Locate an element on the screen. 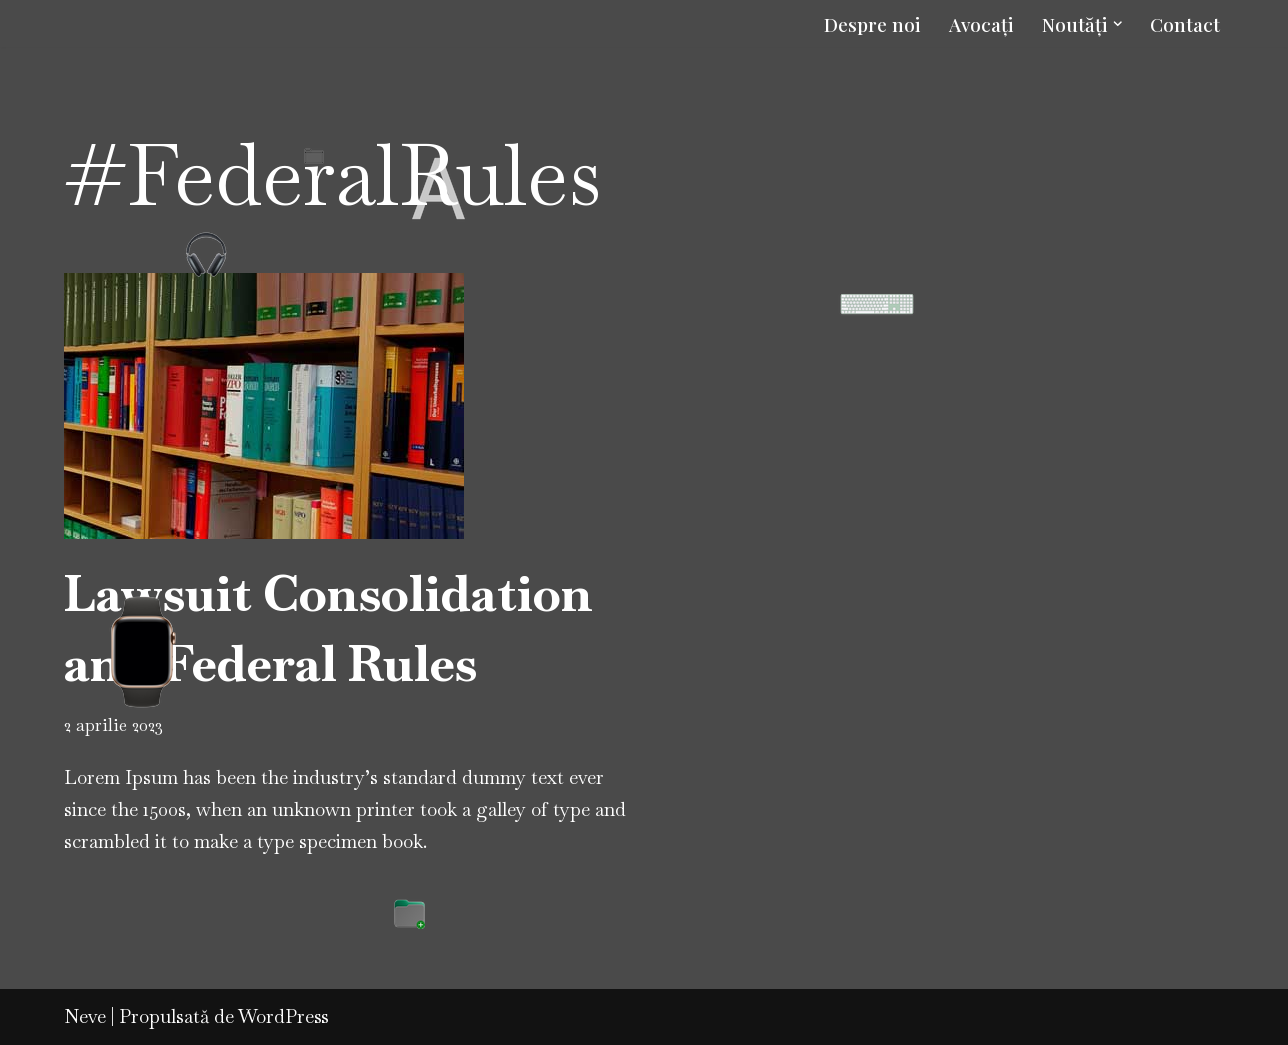 This screenshot has height=1045, width=1288. manage your paired Apple Watch is located at coordinates (142, 652).